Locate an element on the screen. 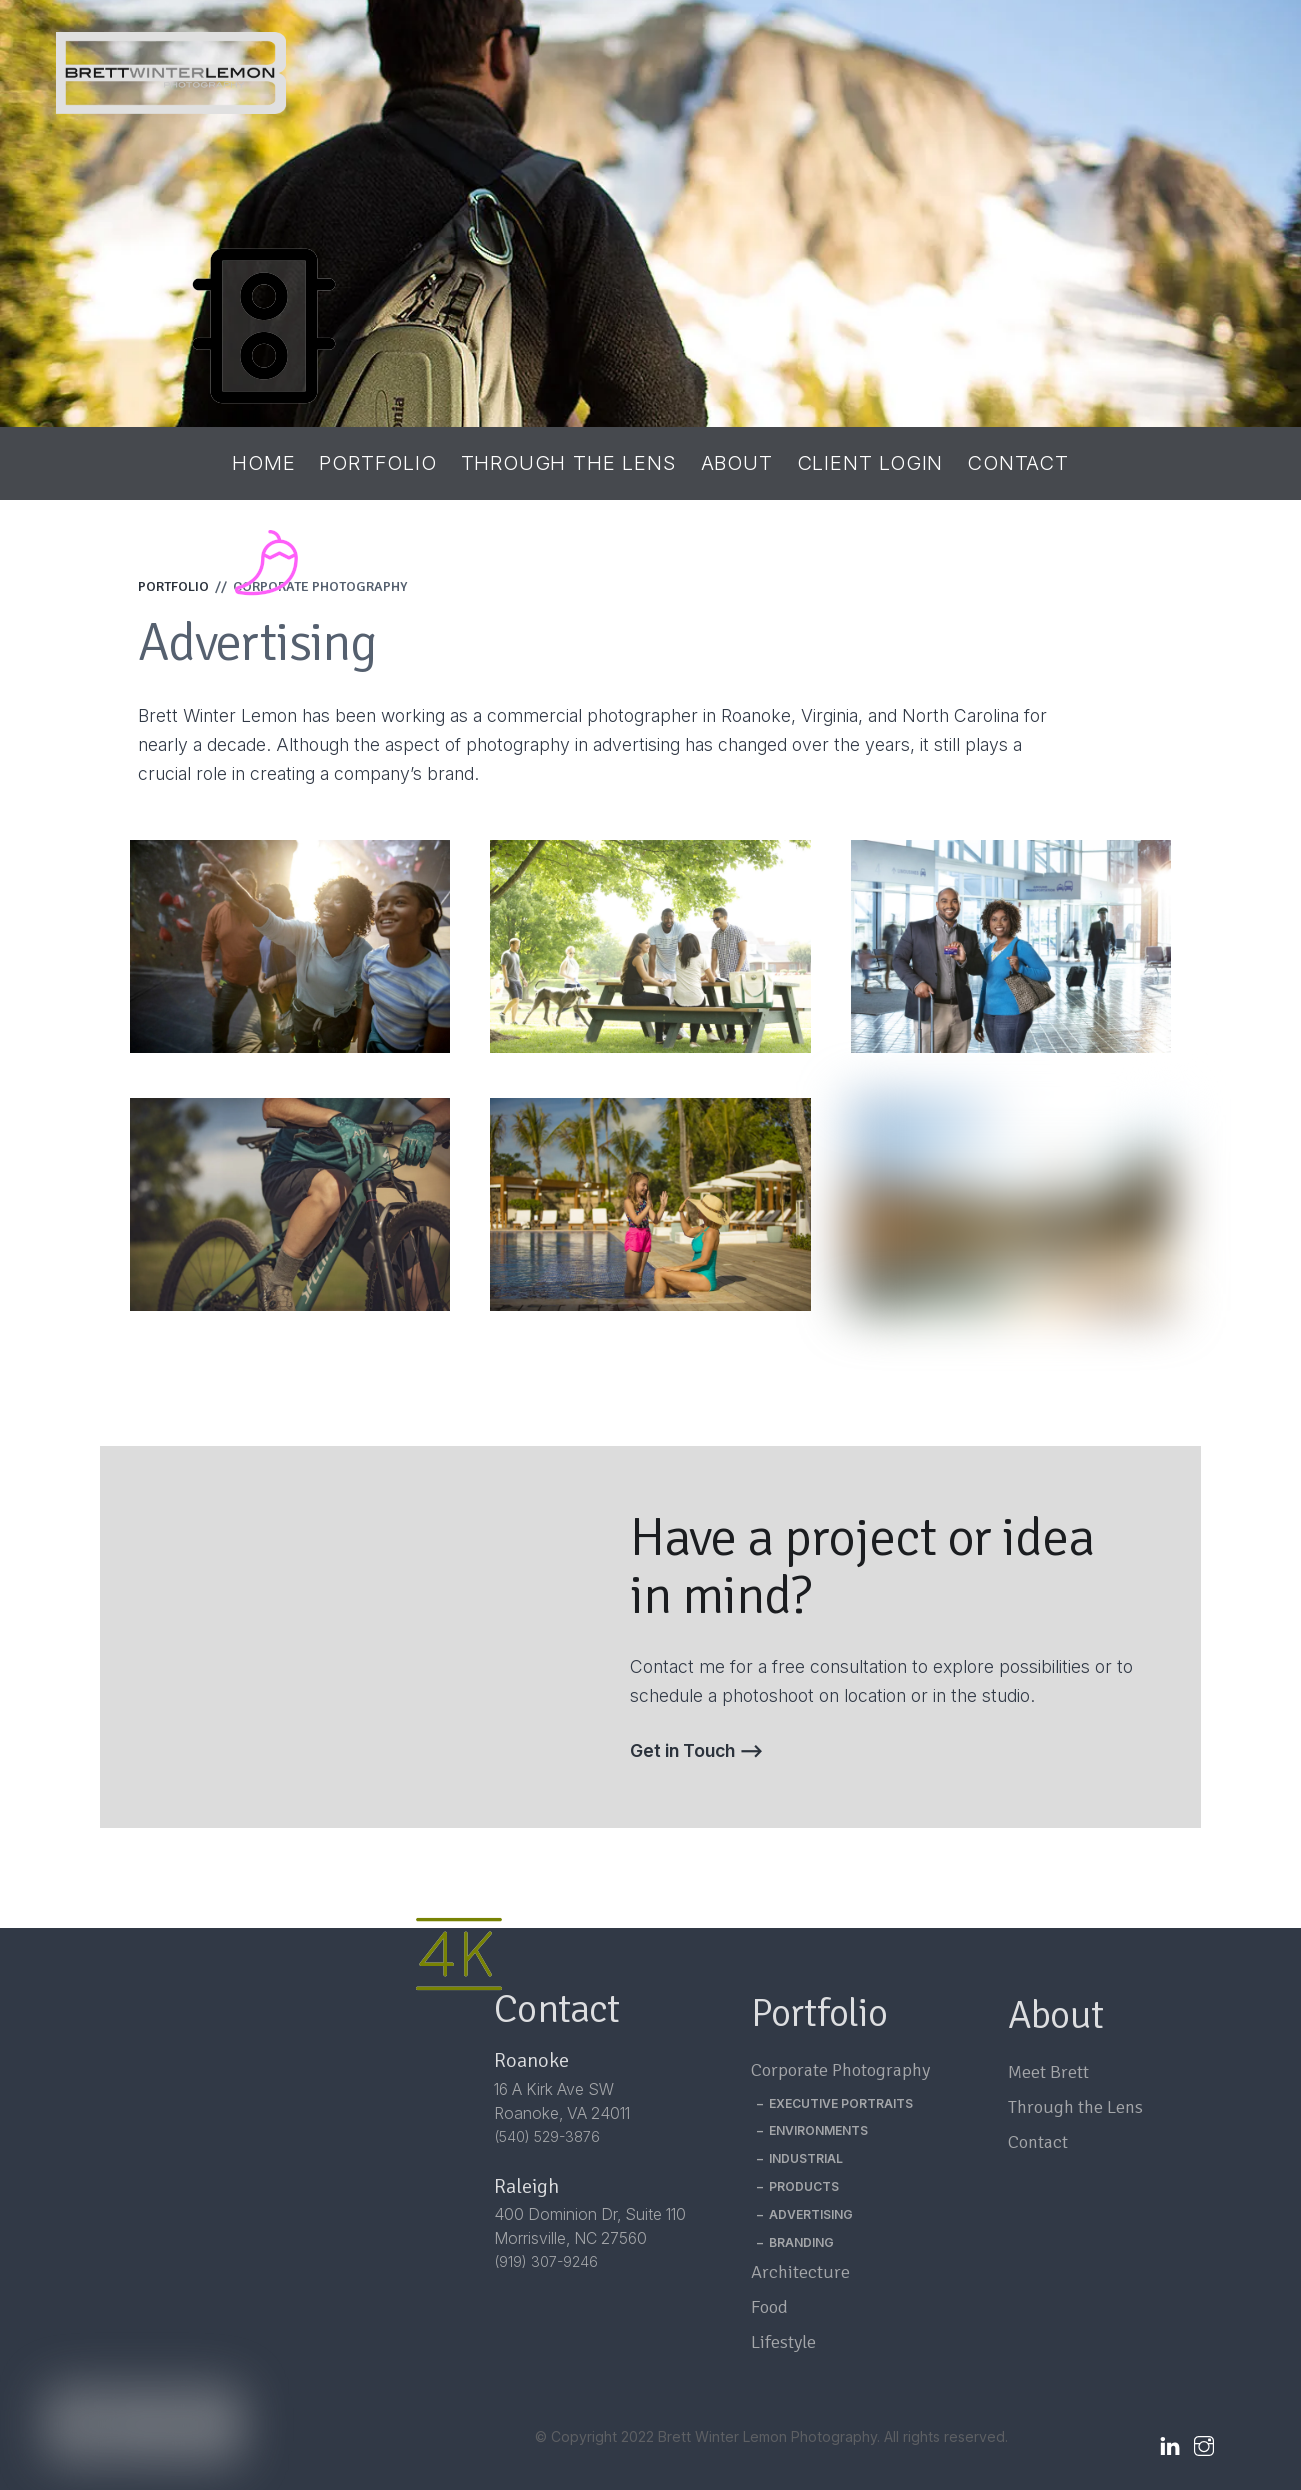  indicates 4K video resolution available is located at coordinates (459, 1954).